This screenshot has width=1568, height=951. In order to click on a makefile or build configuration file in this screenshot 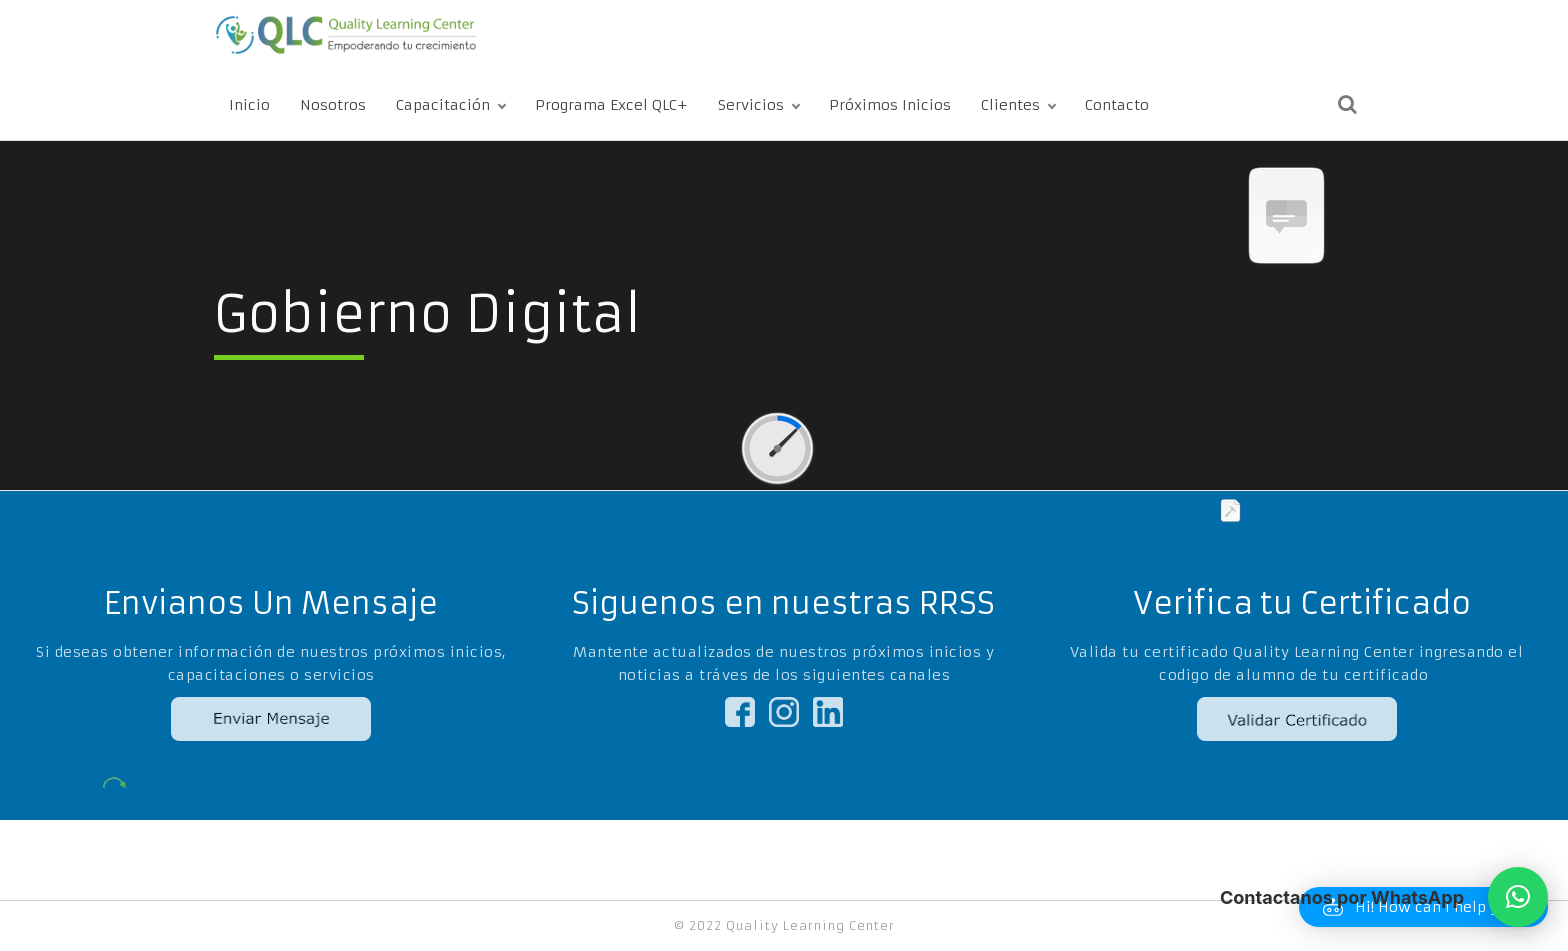, I will do `click(1230, 510)`.